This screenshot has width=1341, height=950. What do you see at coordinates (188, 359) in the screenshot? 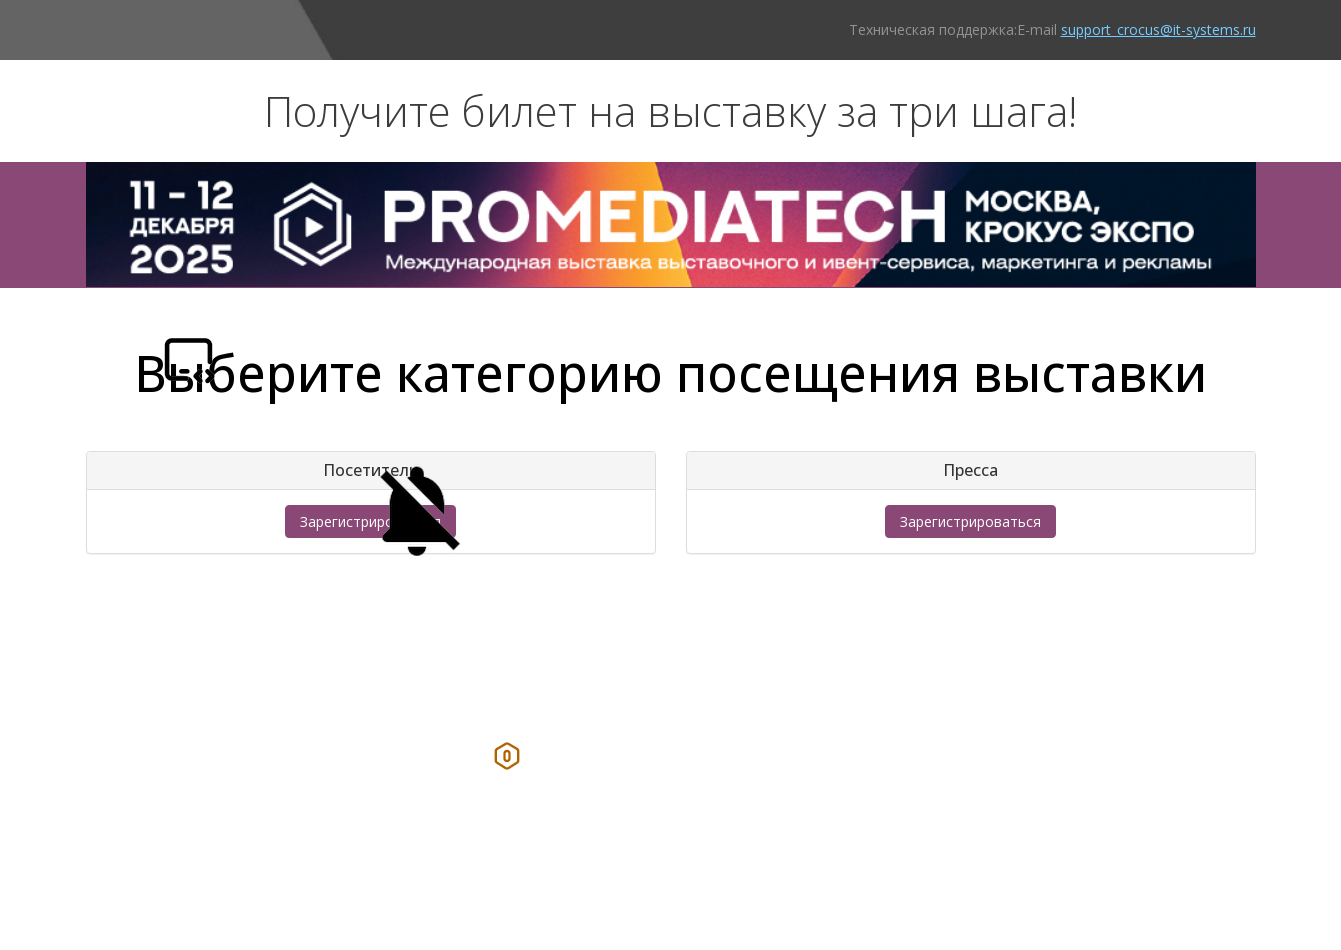
I see `open code editor on tablet device` at bounding box center [188, 359].